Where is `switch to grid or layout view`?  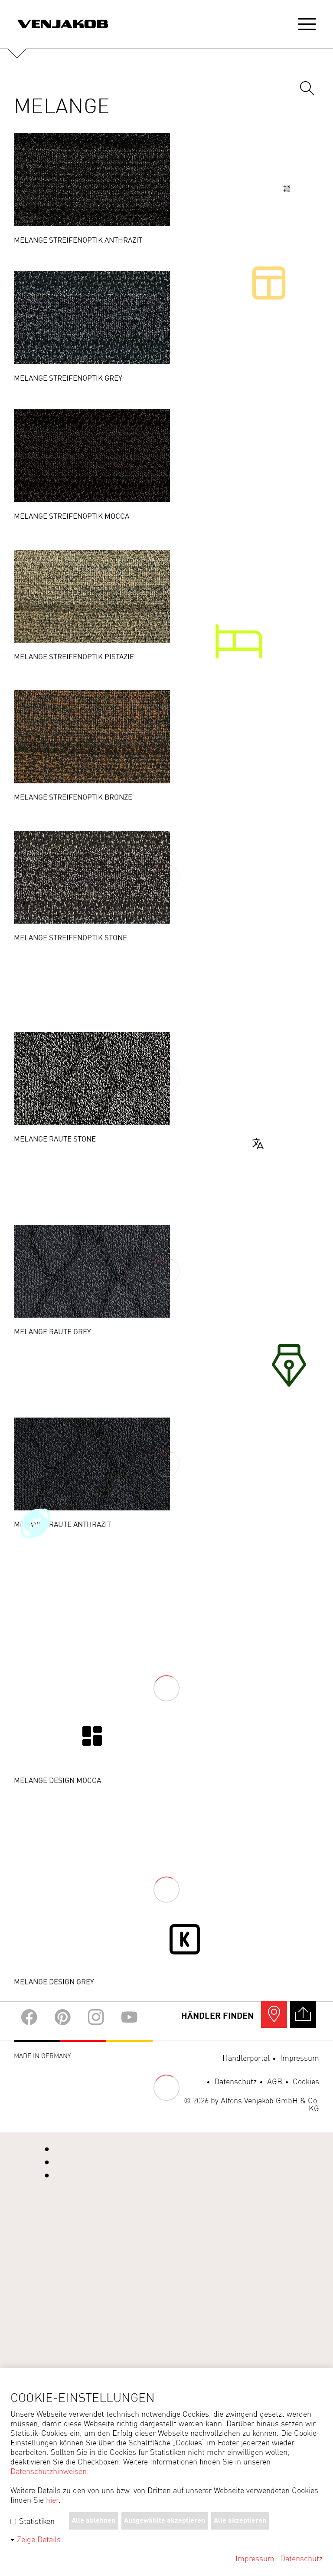 switch to grid or layout view is located at coordinates (269, 283).